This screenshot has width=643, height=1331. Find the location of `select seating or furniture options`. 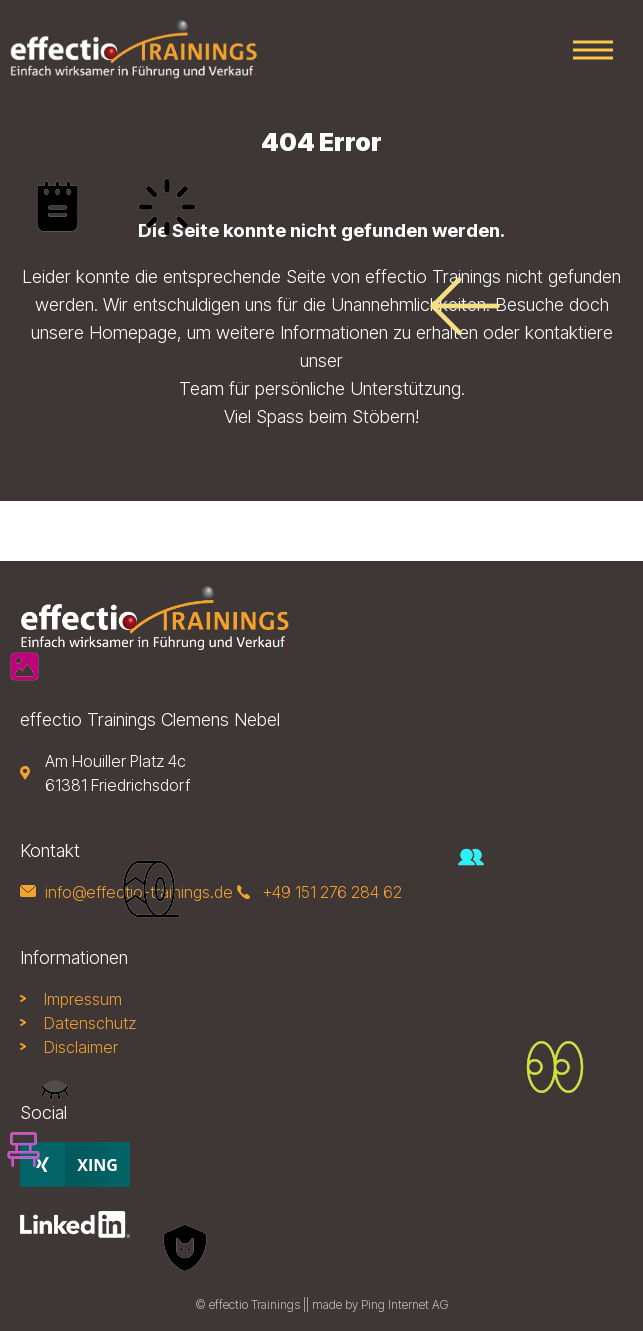

select seating or furniture options is located at coordinates (23, 1149).